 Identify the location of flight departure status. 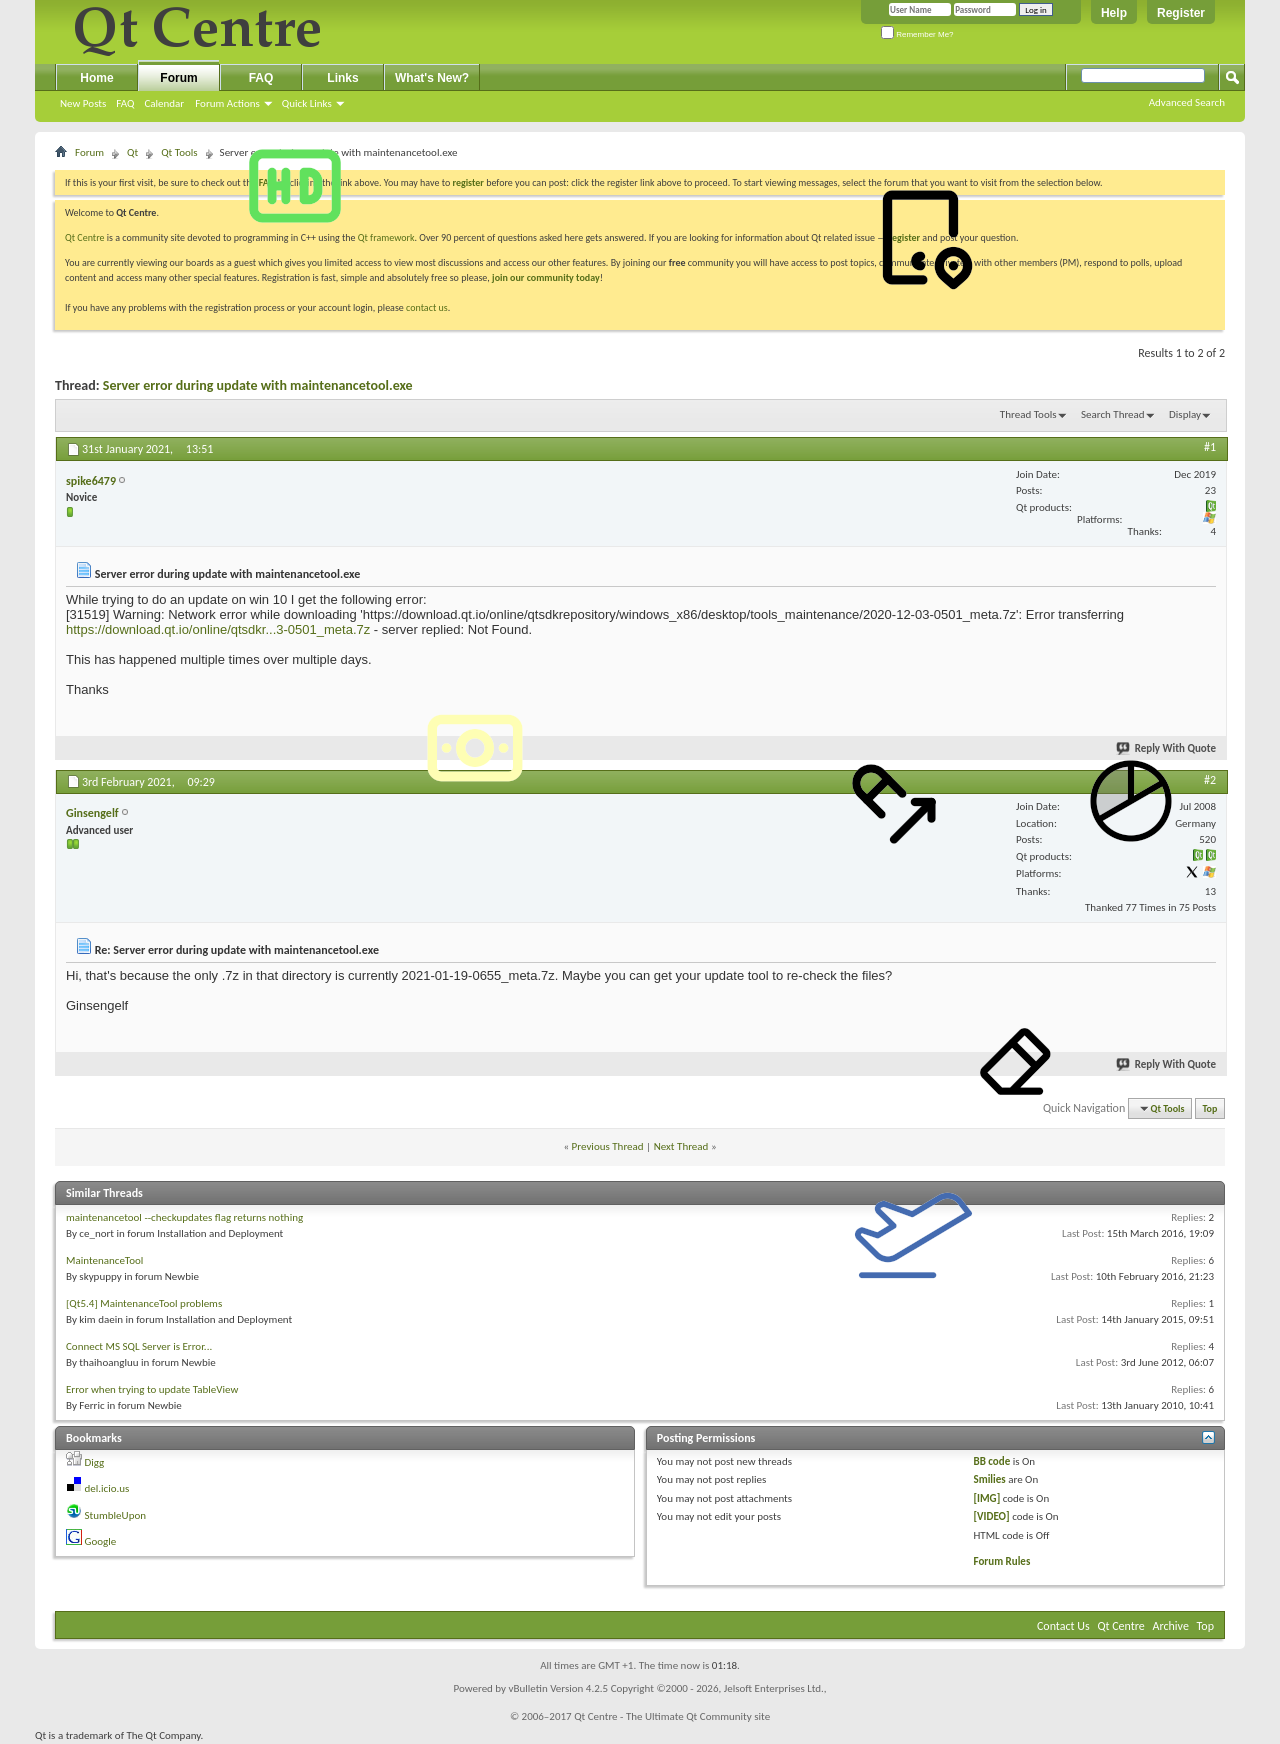
(913, 1231).